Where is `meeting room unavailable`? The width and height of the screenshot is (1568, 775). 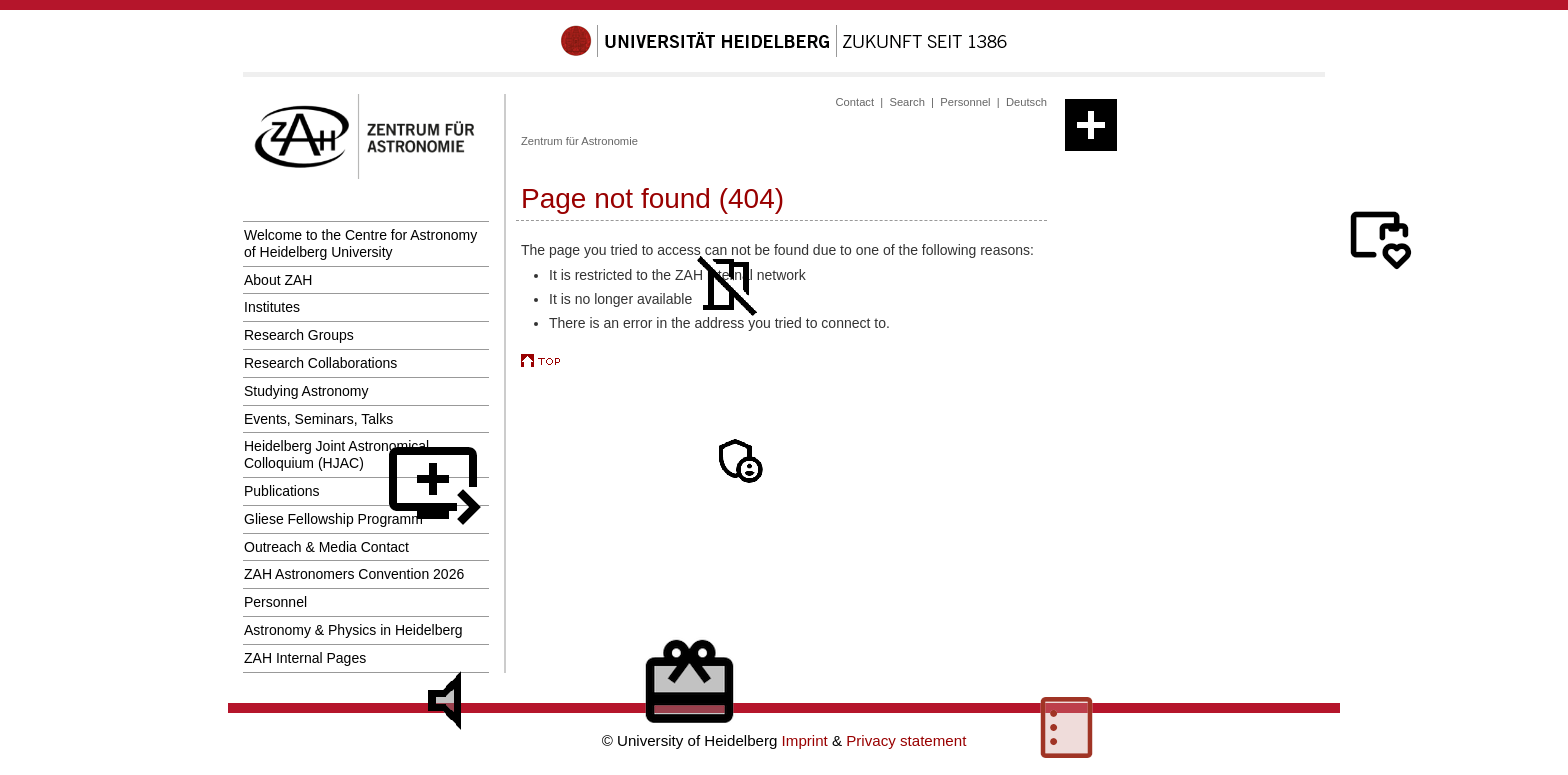 meeting room unavailable is located at coordinates (728, 284).